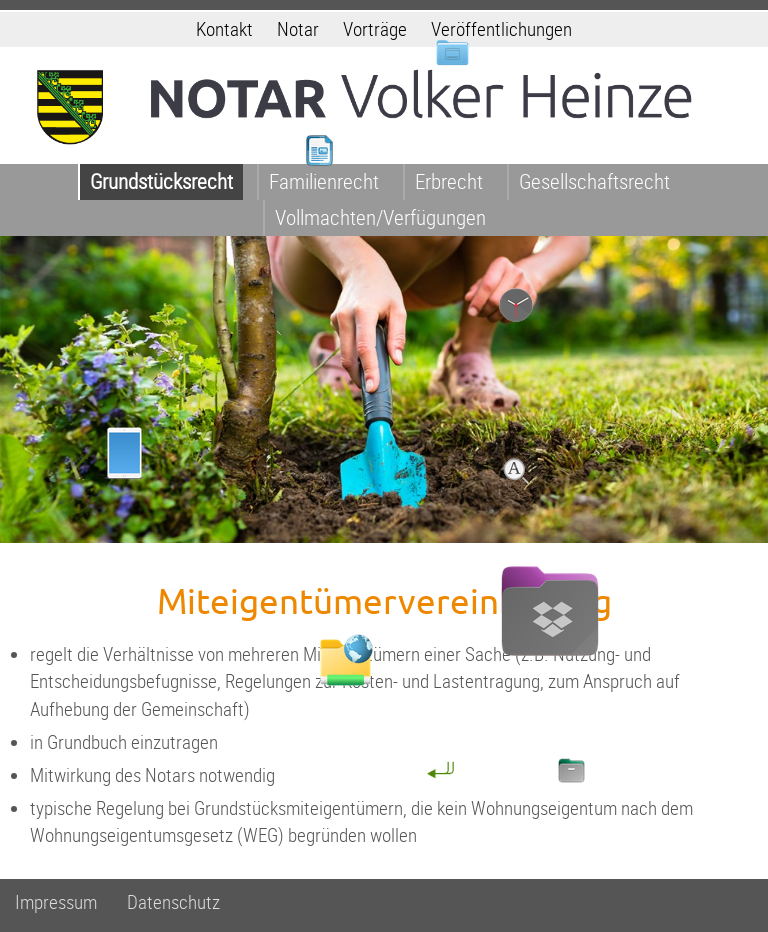 This screenshot has width=768, height=932. I want to click on indicates a connected iPad mini device, so click(124, 448).